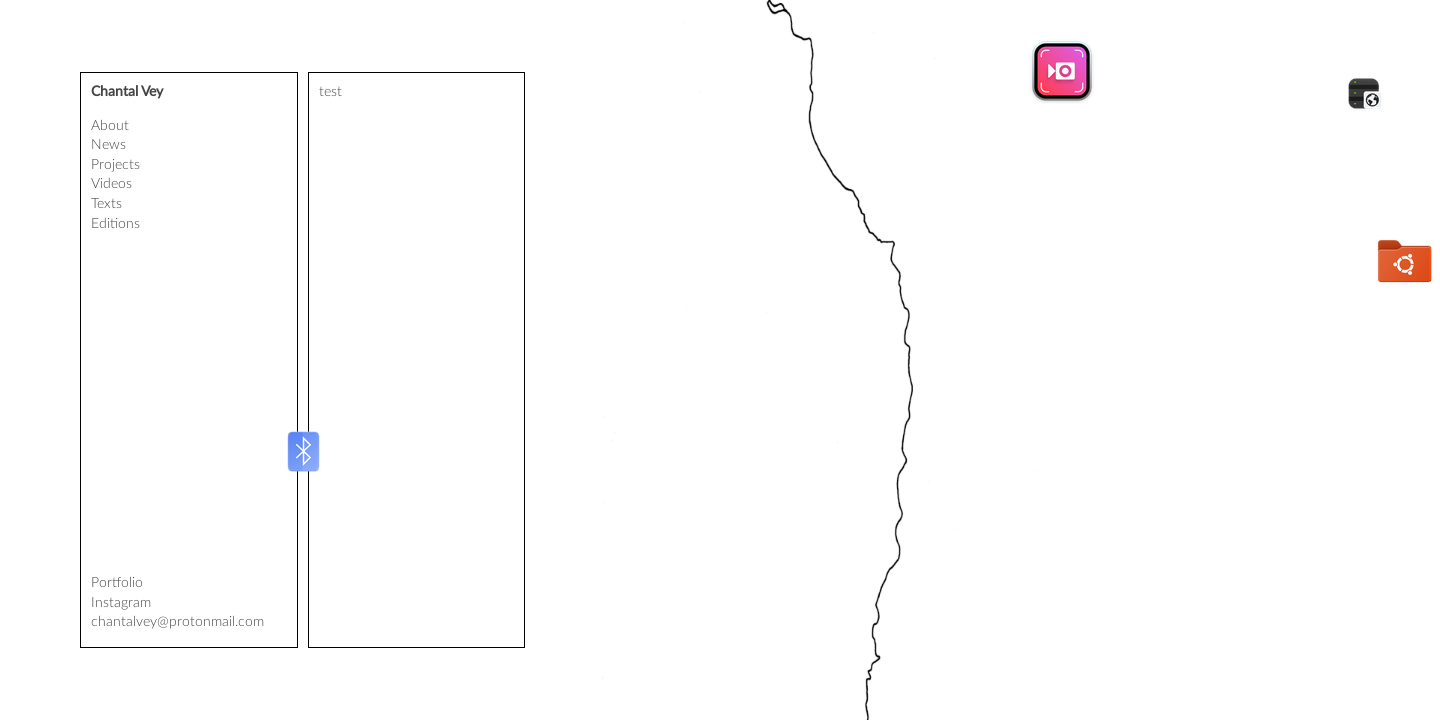 The height and width of the screenshot is (720, 1440). I want to click on configure web server network settings, so click(1364, 94).